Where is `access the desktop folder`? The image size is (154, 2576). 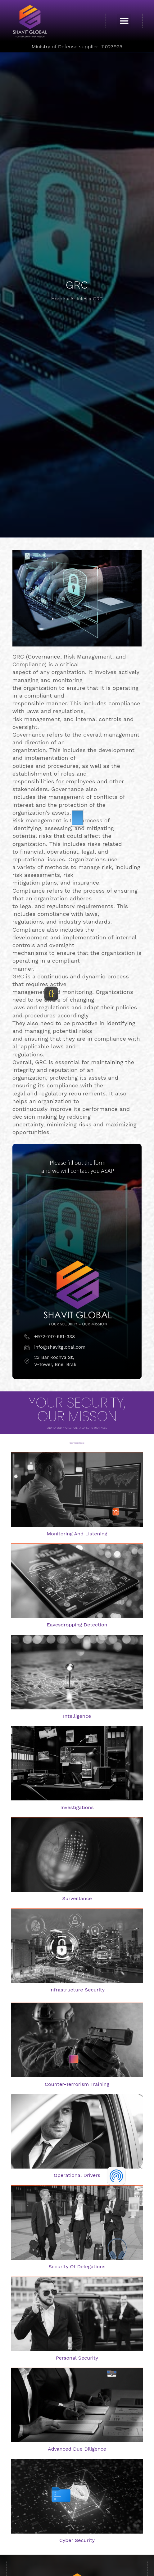 access the desktop folder is located at coordinates (74, 2059).